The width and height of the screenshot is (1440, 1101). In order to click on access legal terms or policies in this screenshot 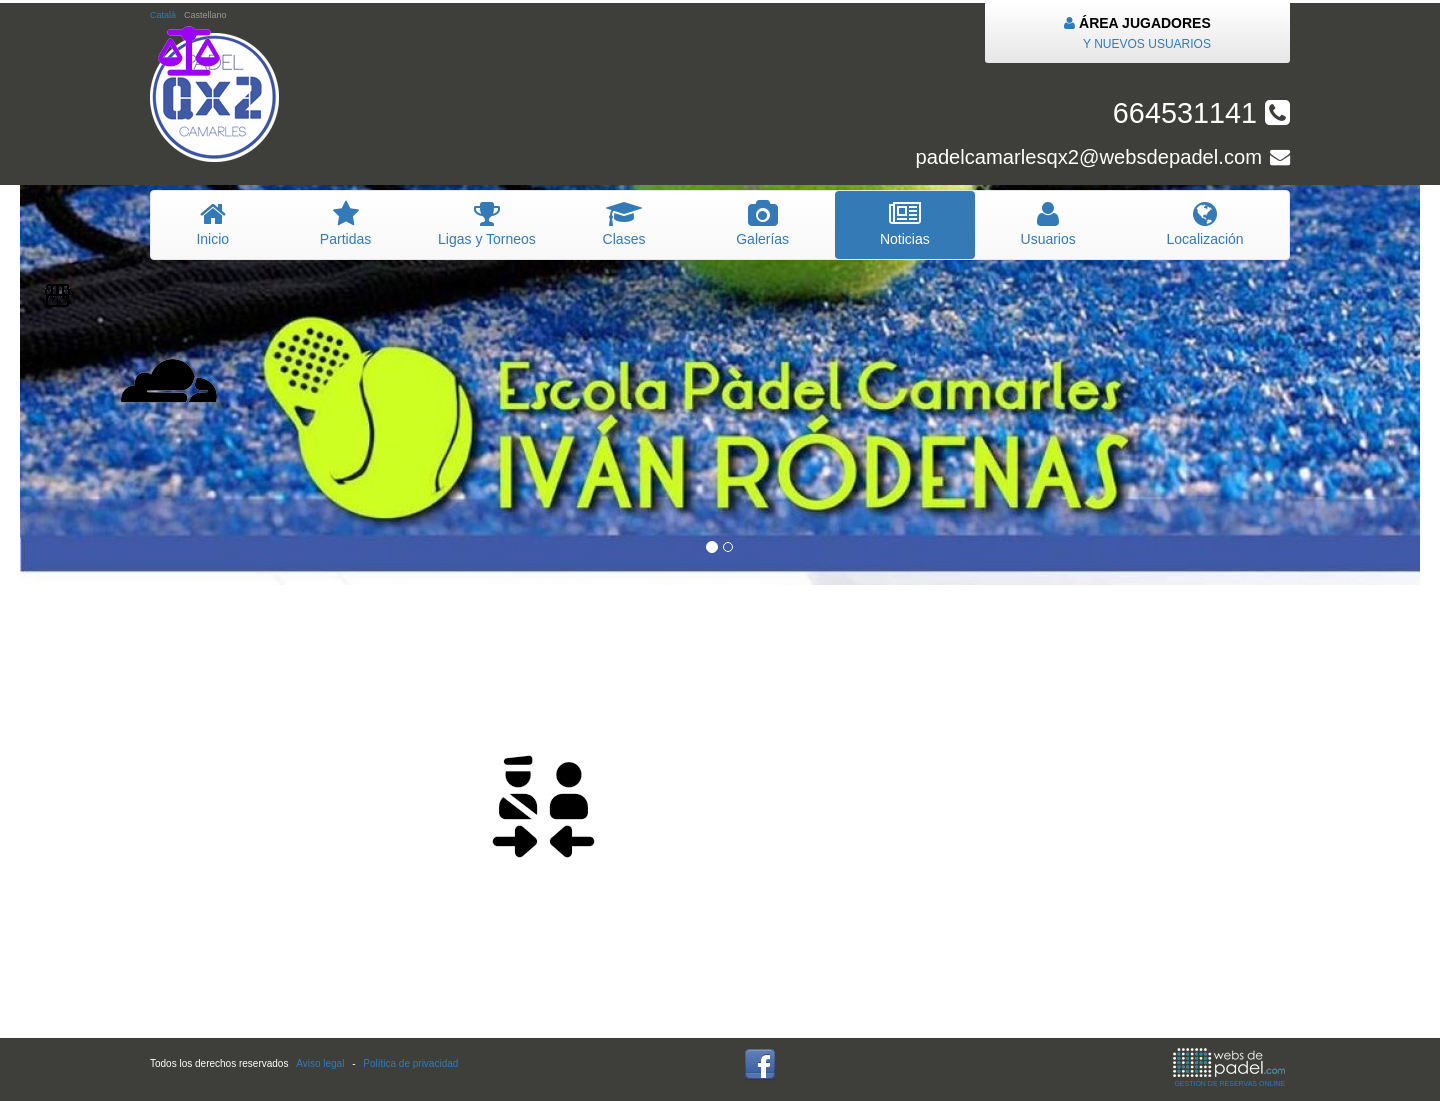, I will do `click(189, 51)`.